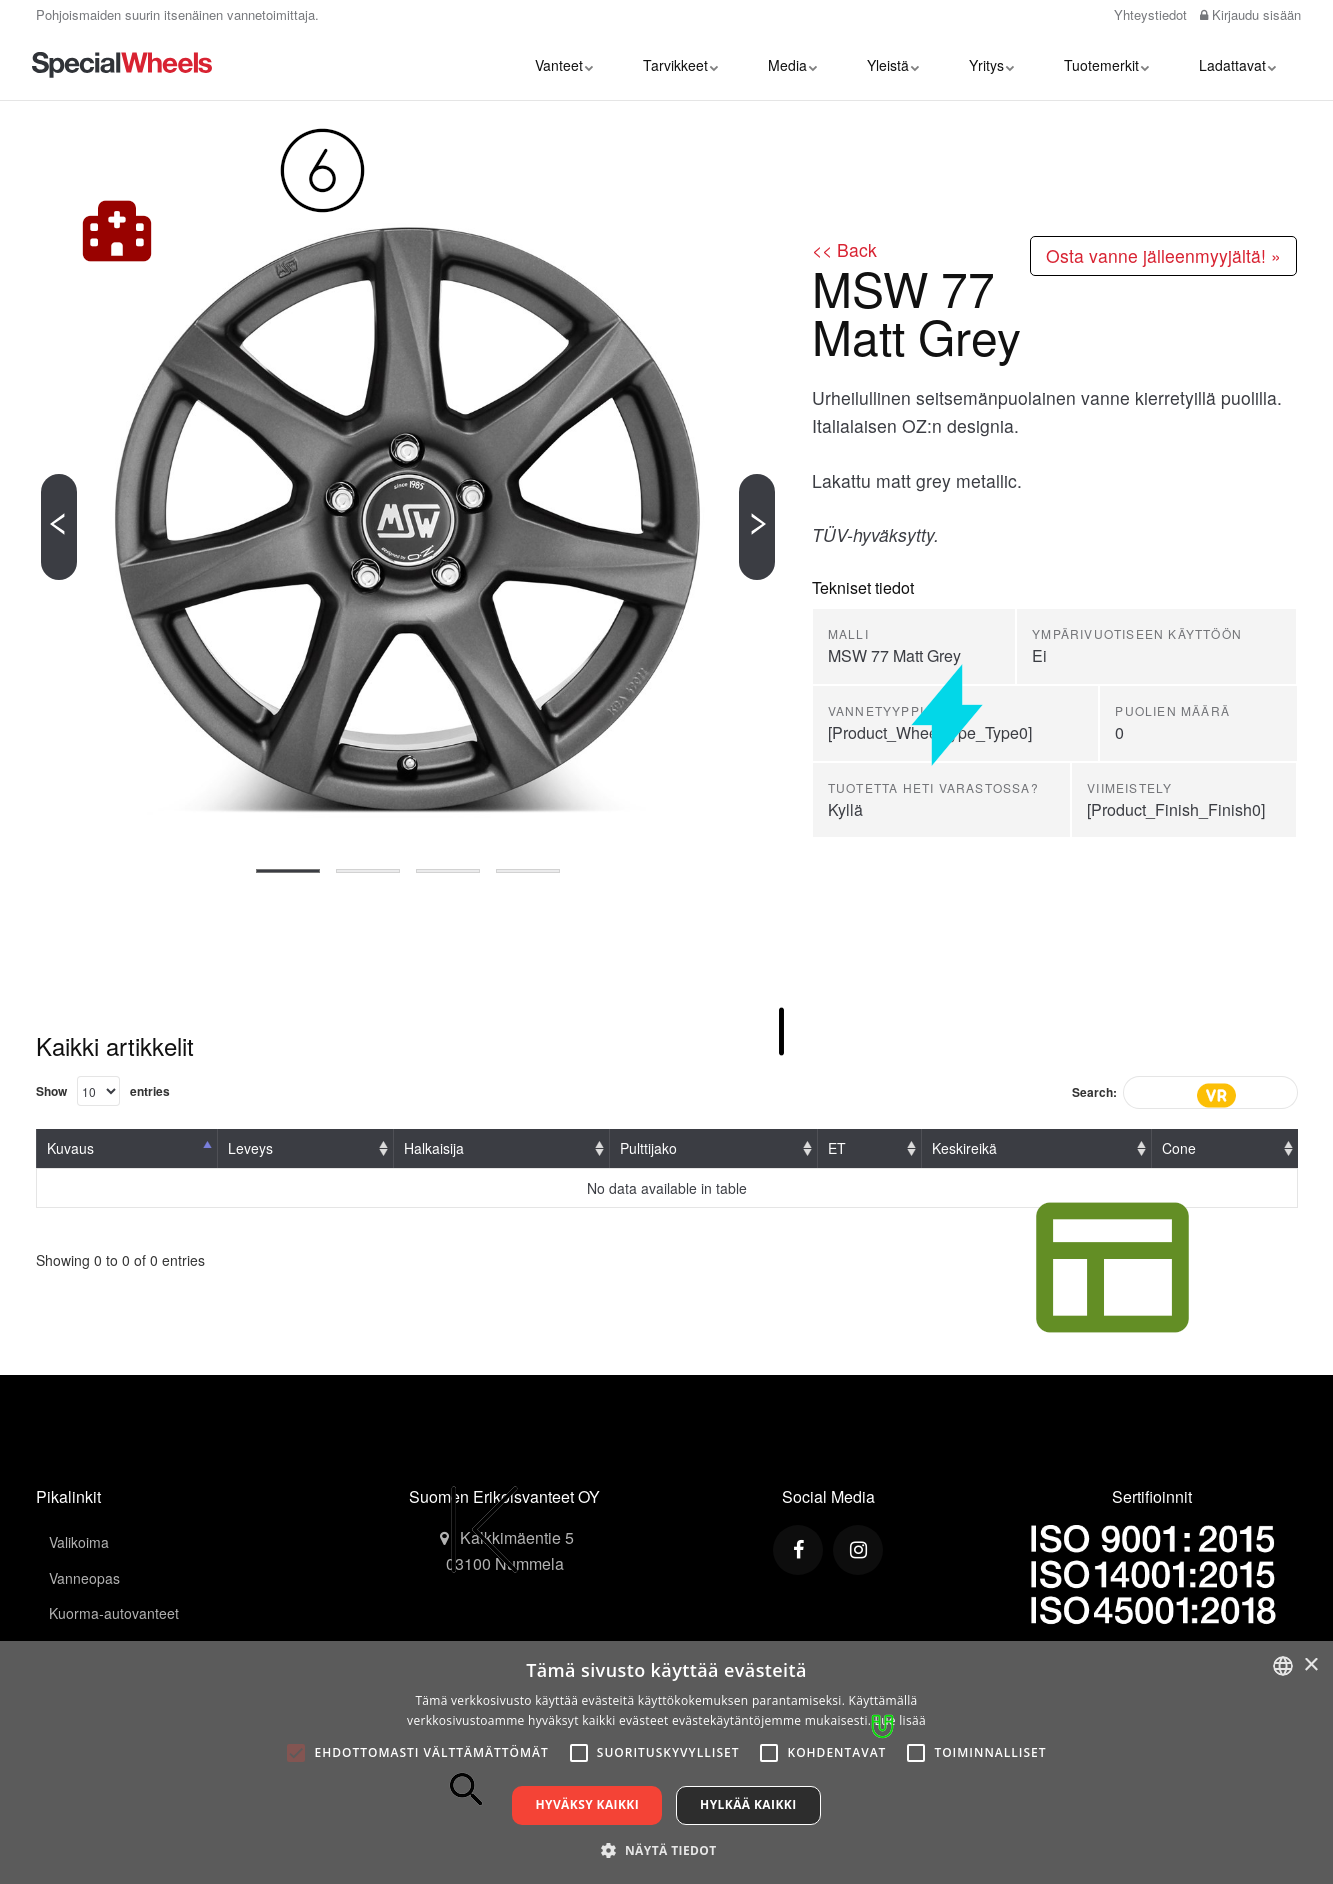 The height and width of the screenshot is (1884, 1333). What do you see at coordinates (882, 1725) in the screenshot?
I see `activate magnetic snap or alignment tool` at bounding box center [882, 1725].